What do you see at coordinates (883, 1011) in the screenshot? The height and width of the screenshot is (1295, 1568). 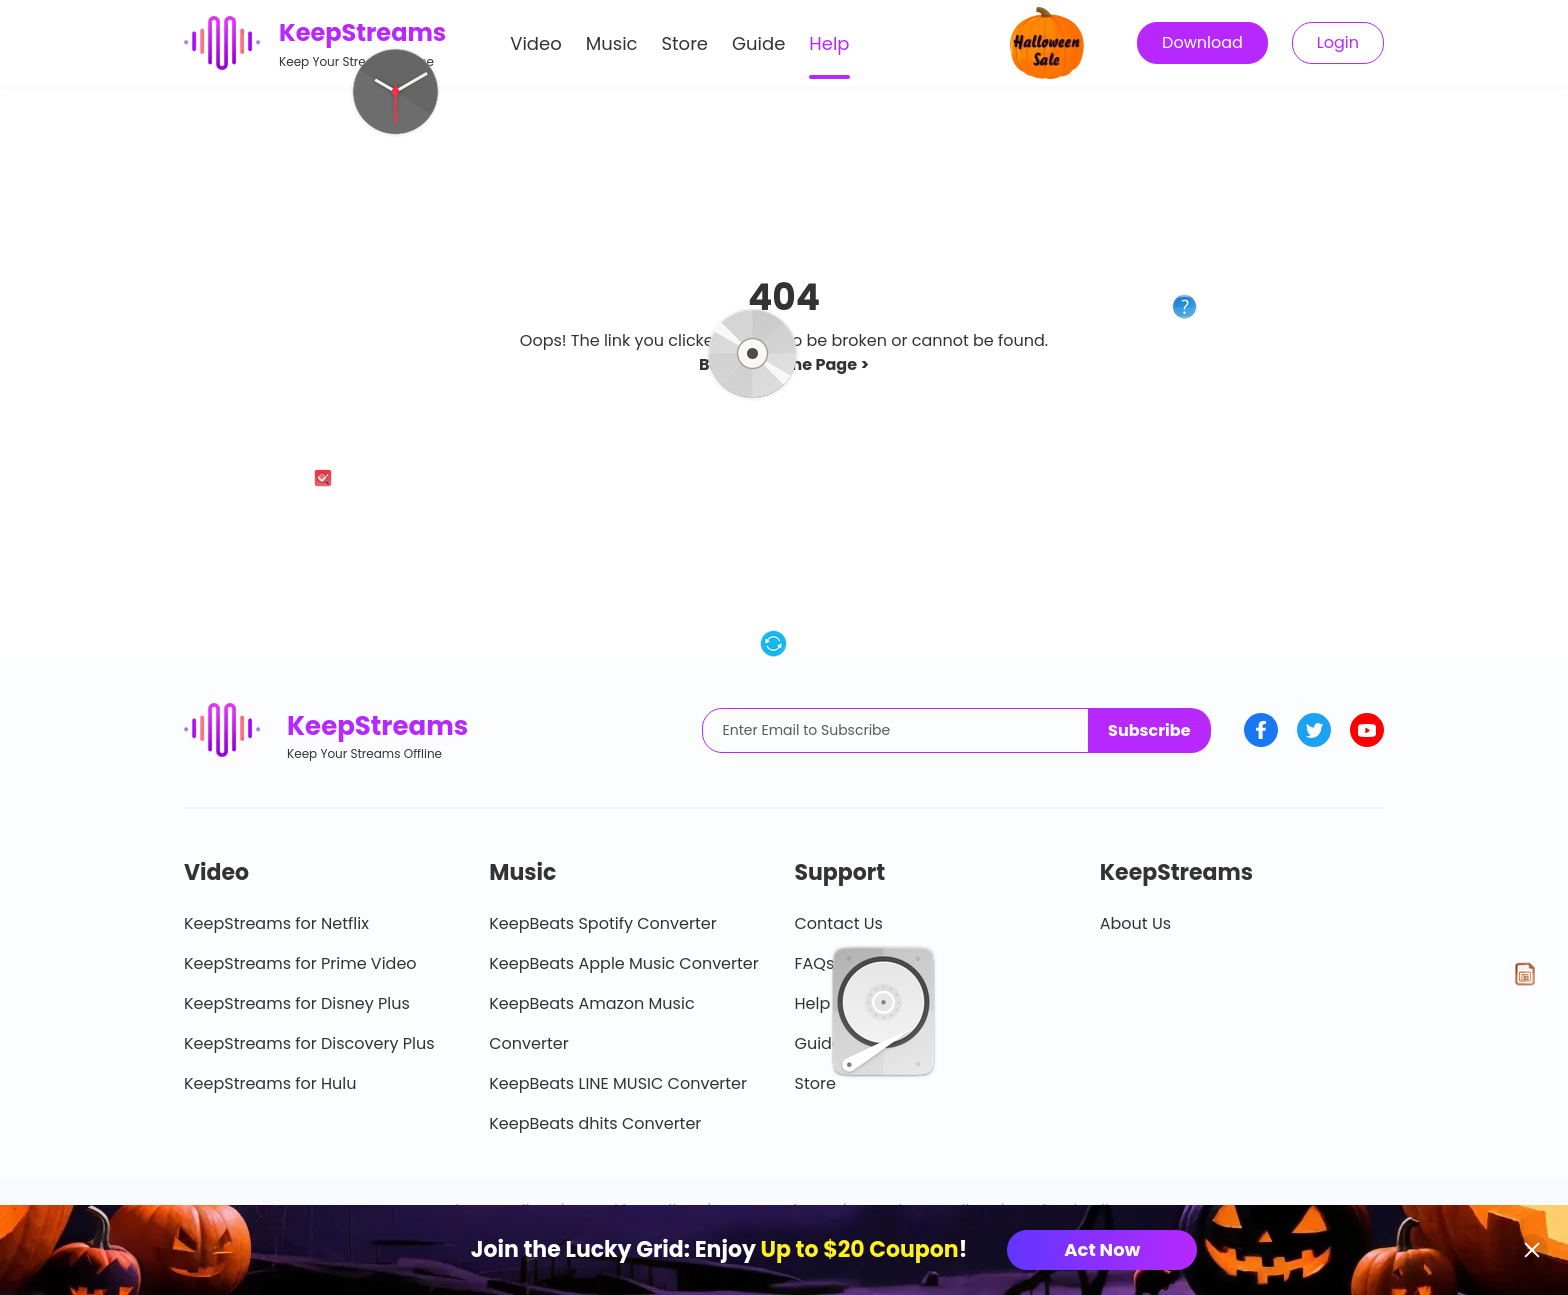 I see `open disk utility application` at bounding box center [883, 1011].